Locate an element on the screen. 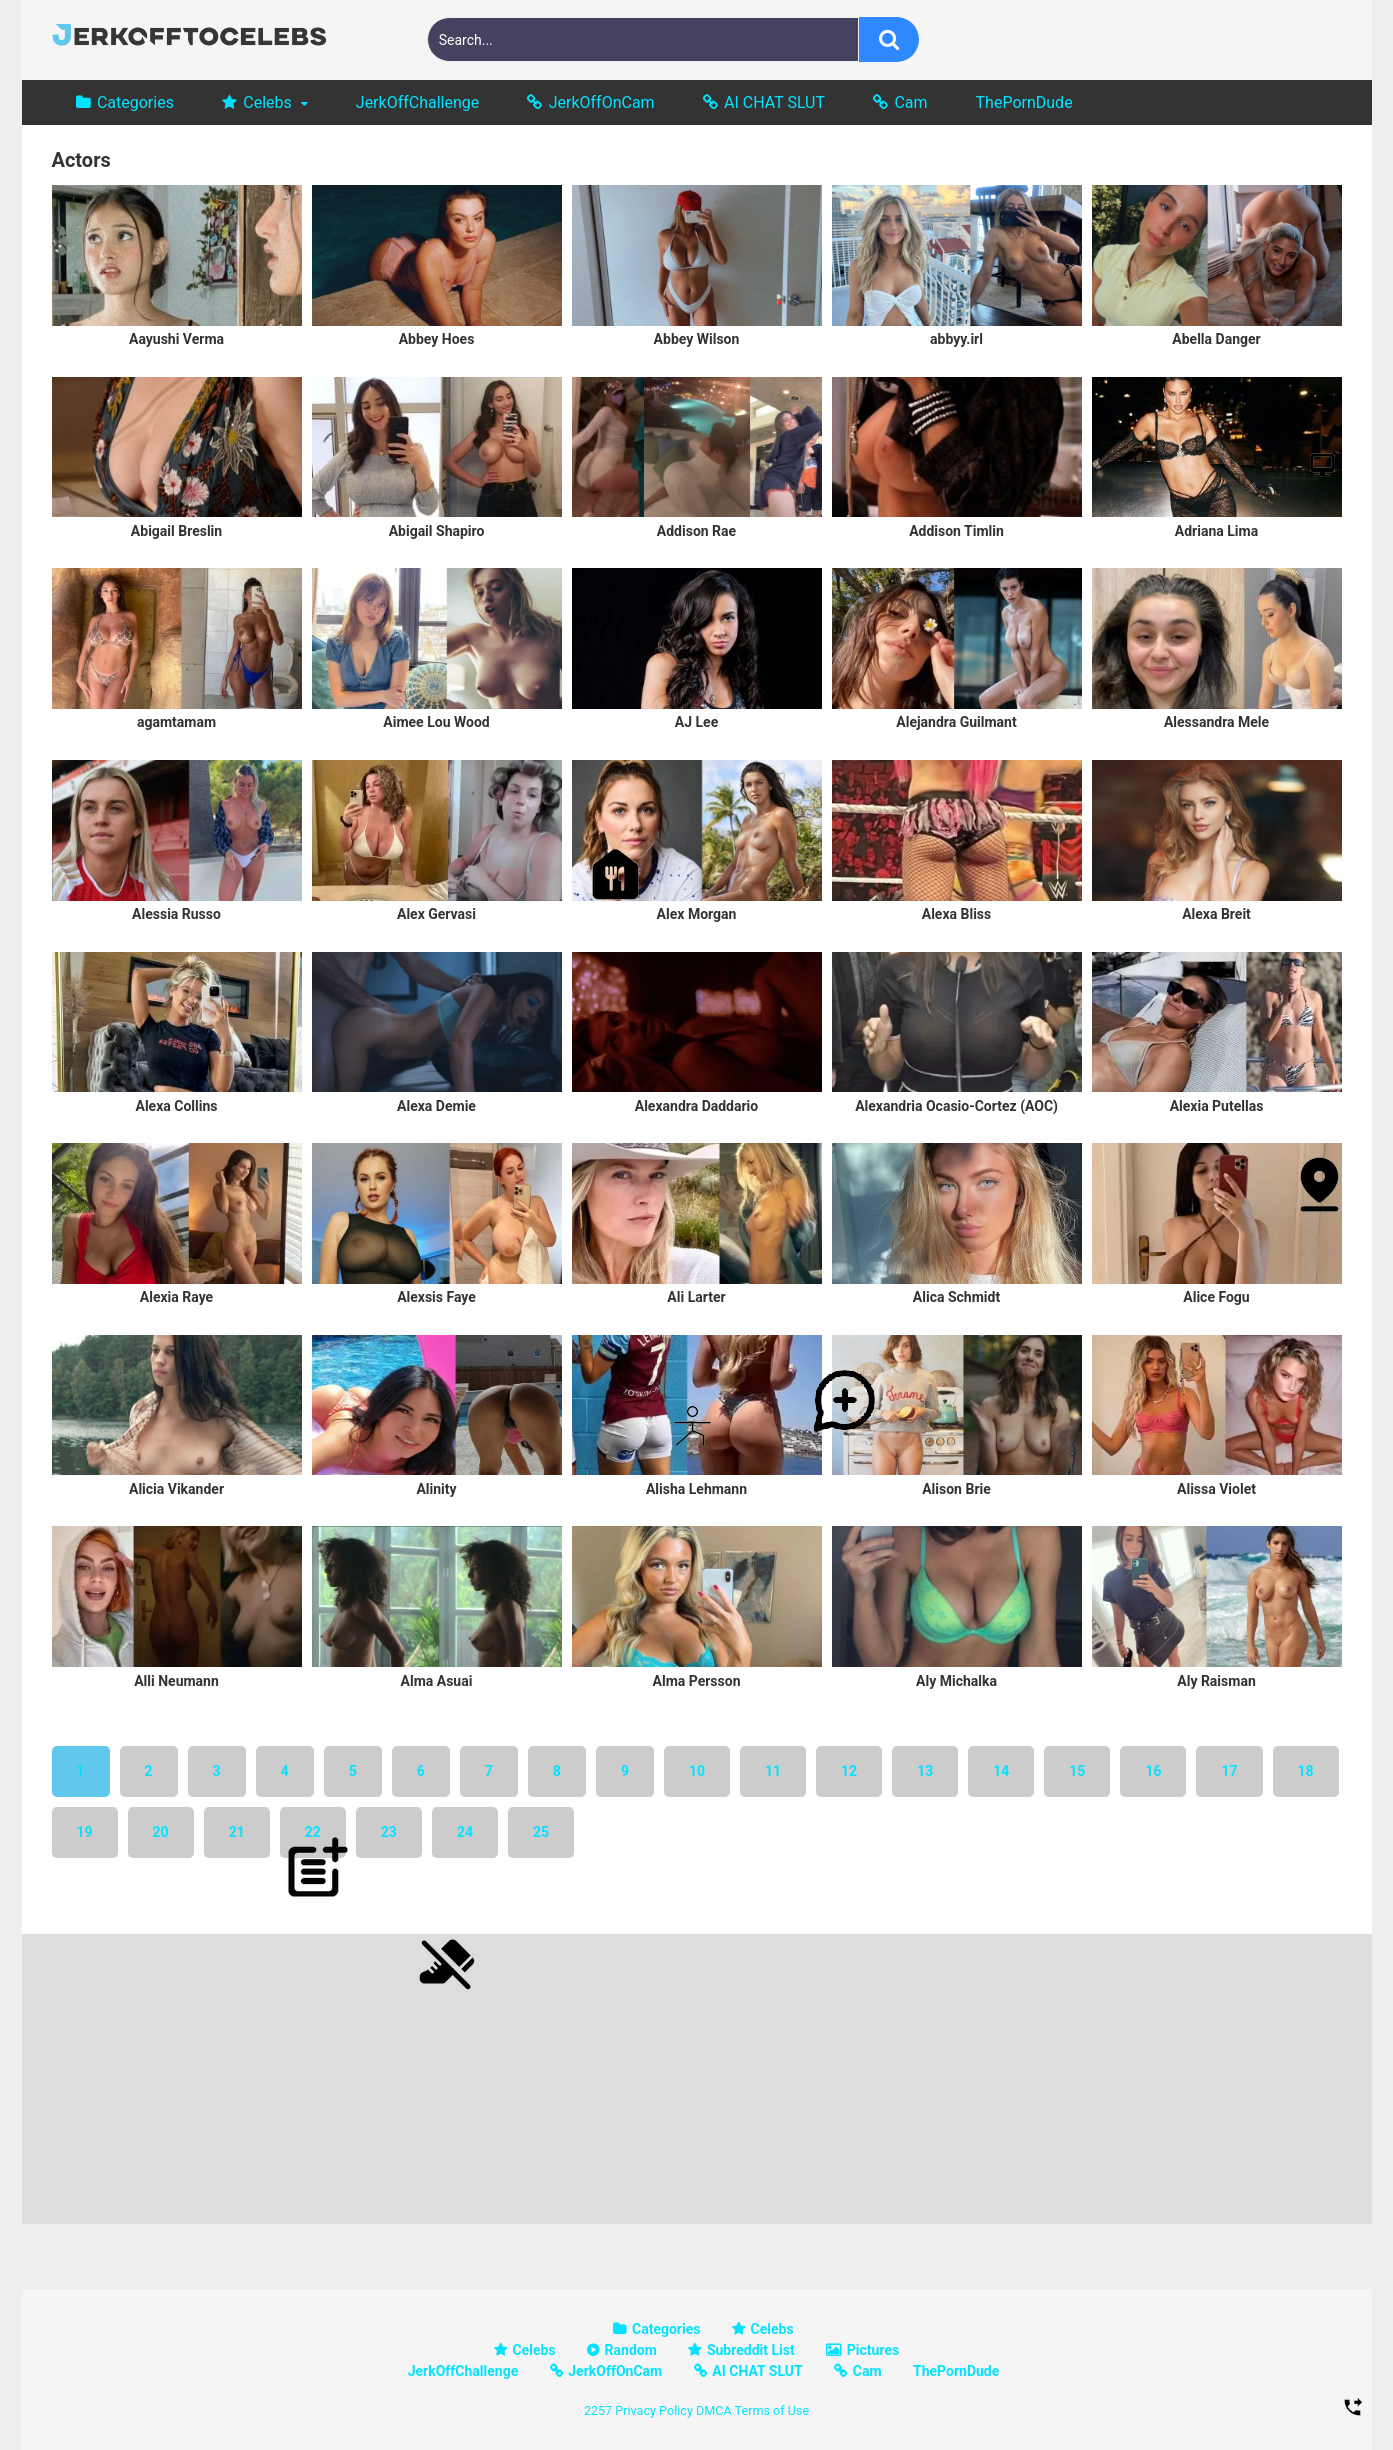  access tai chi or meditation exercises is located at coordinates (692, 1427).